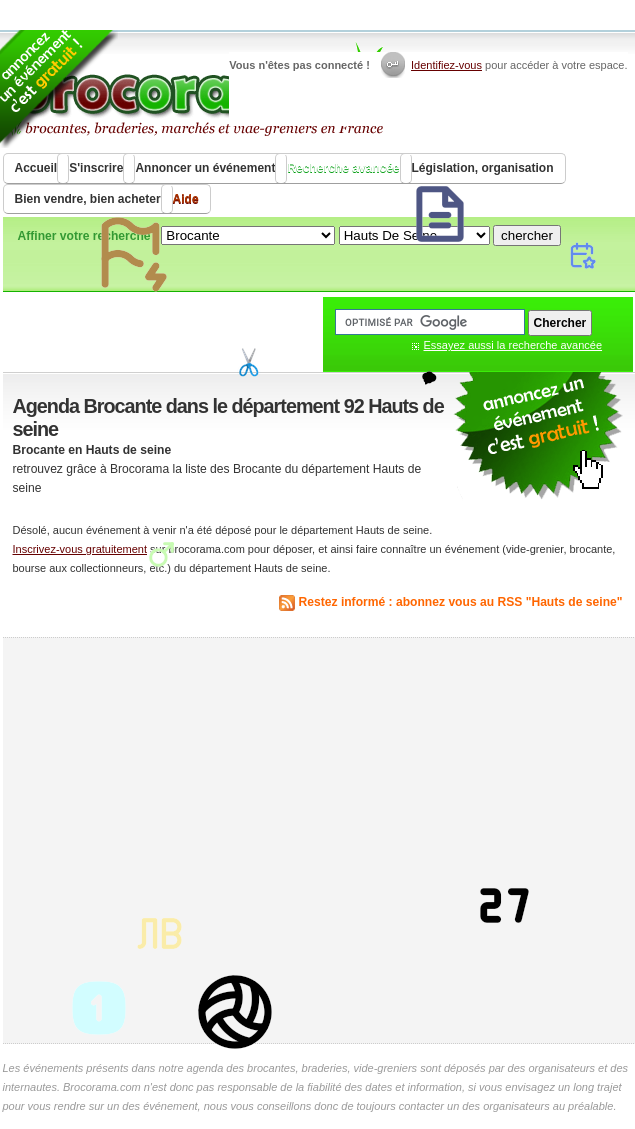 The height and width of the screenshot is (1129, 635). What do you see at coordinates (504, 905) in the screenshot?
I see `indicates item number 27 in a list or sequence` at bounding box center [504, 905].